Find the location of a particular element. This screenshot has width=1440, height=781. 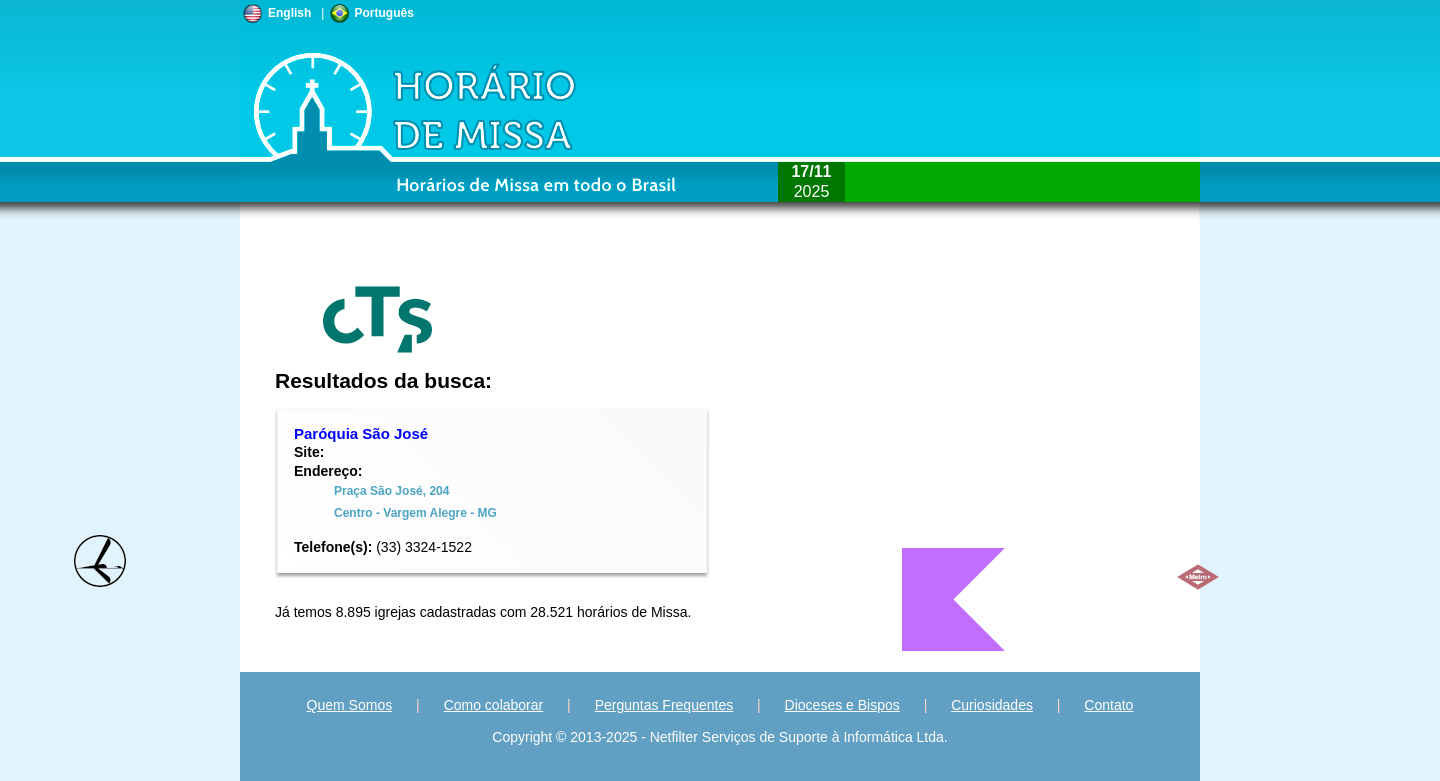

CTS corporation logo is located at coordinates (377, 319).